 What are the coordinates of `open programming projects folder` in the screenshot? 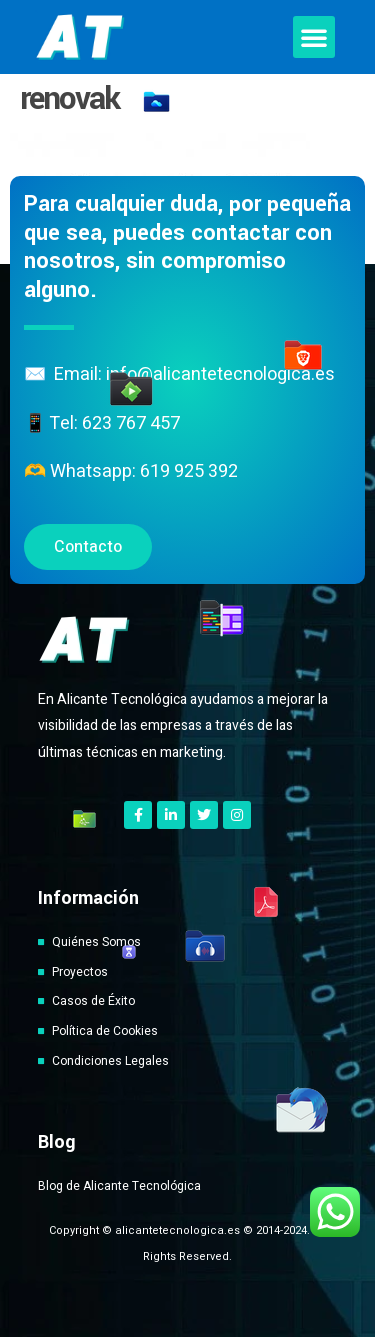 It's located at (221, 618).